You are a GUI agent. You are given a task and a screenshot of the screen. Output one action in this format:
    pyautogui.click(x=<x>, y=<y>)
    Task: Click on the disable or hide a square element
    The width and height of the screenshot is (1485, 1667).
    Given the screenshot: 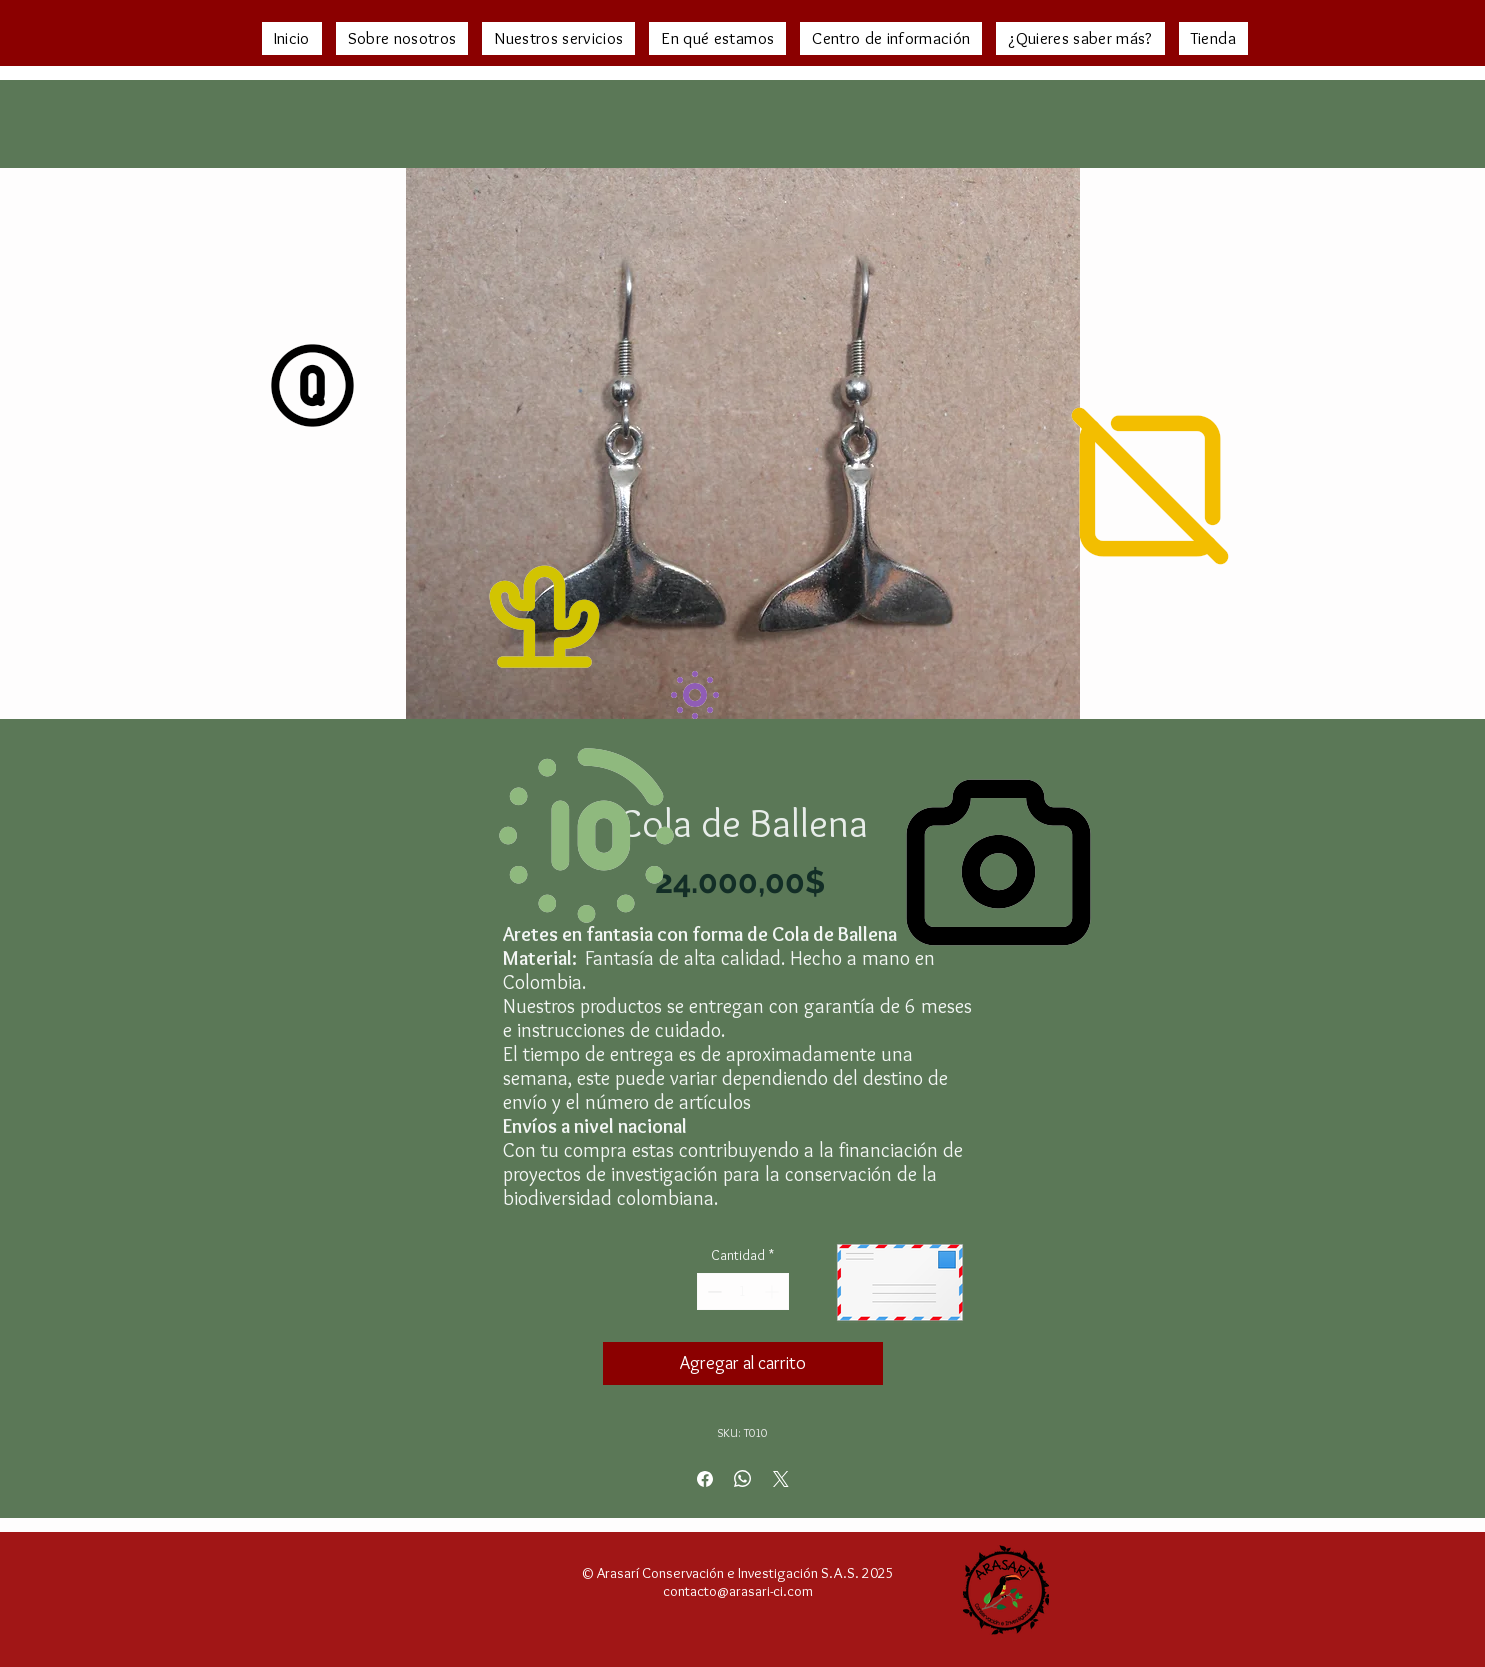 What is the action you would take?
    pyautogui.click(x=1150, y=486)
    